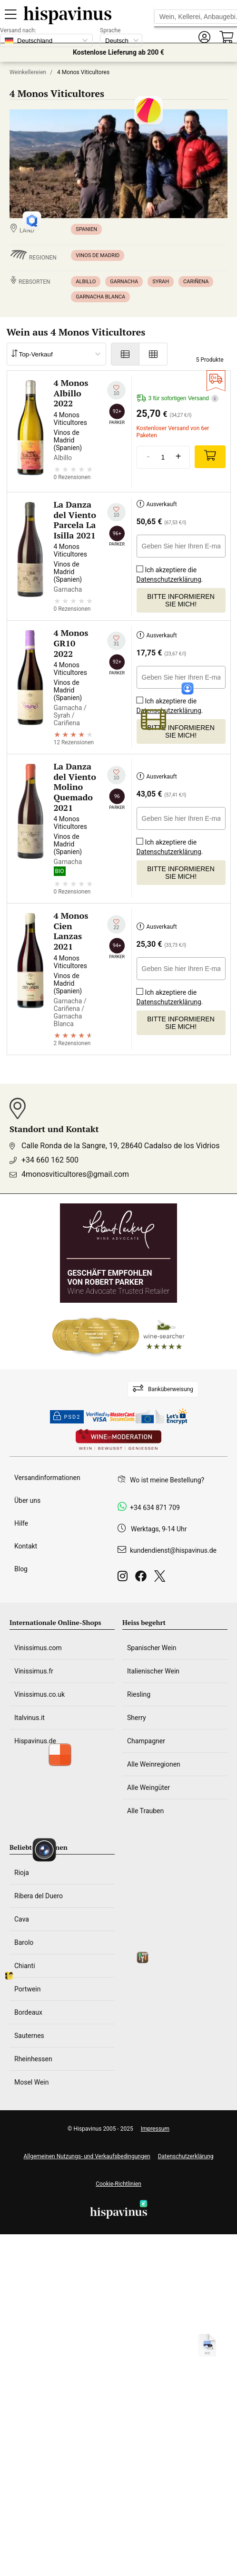  What do you see at coordinates (60, 1755) in the screenshot?
I see `switch to the top-left workspace` at bounding box center [60, 1755].